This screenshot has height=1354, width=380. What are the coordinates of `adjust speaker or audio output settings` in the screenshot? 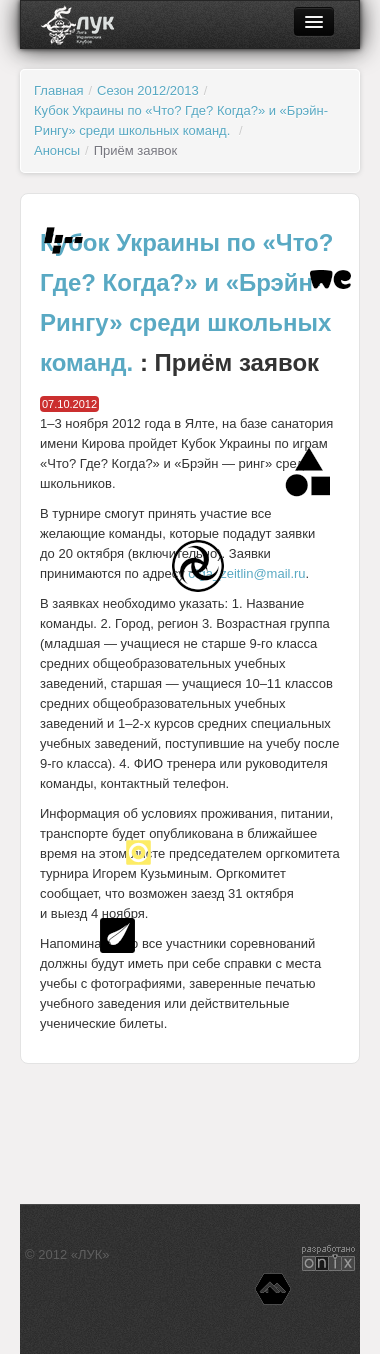 It's located at (138, 852).